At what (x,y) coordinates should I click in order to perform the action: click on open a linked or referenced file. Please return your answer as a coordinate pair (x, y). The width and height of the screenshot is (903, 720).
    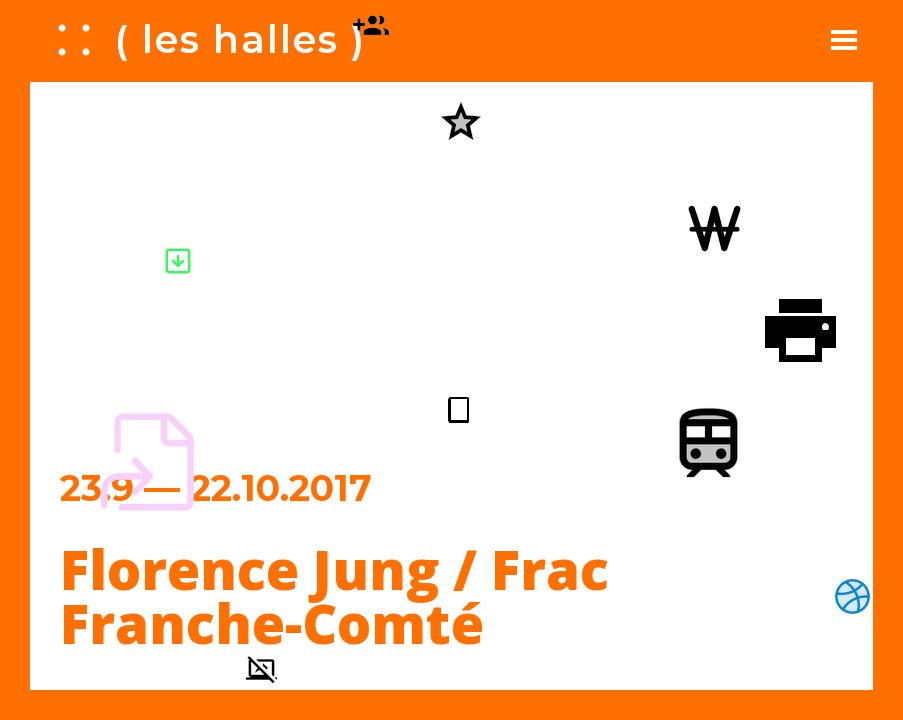
    Looking at the image, I should click on (154, 462).